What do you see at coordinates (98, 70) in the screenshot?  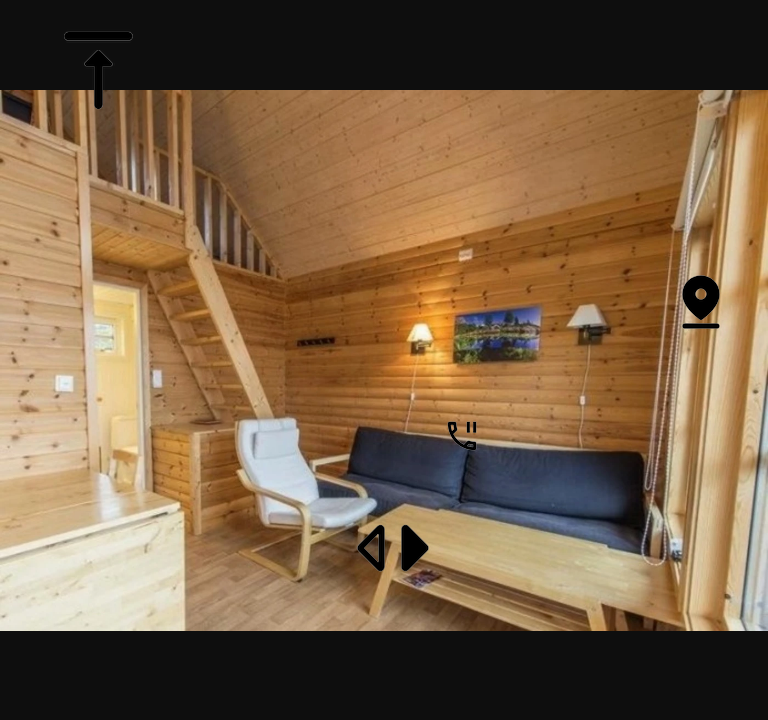 I see `align content to the top` at bounding box center [98, 70].